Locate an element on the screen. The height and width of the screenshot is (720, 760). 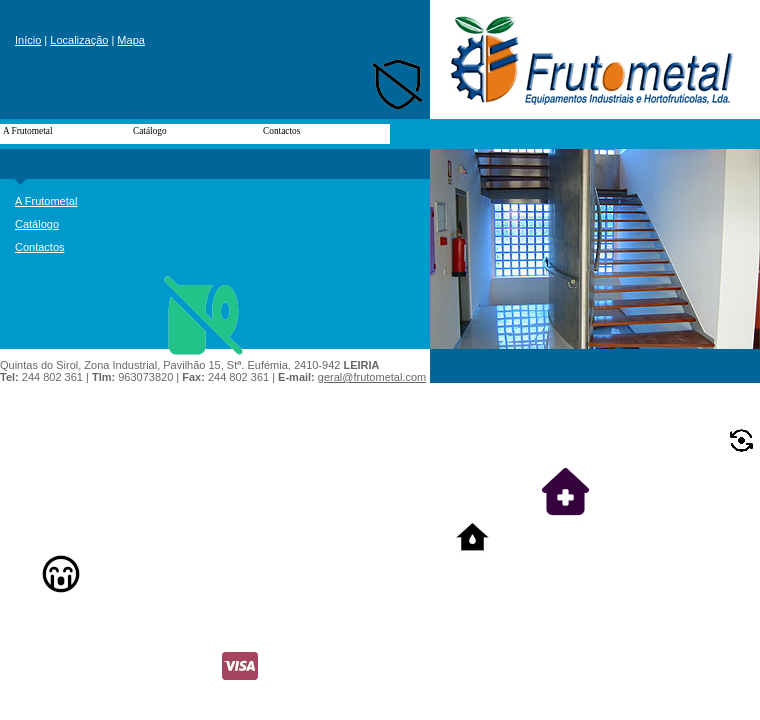
indicates a sad or crying emotional state is located at coordinates (61, 574).